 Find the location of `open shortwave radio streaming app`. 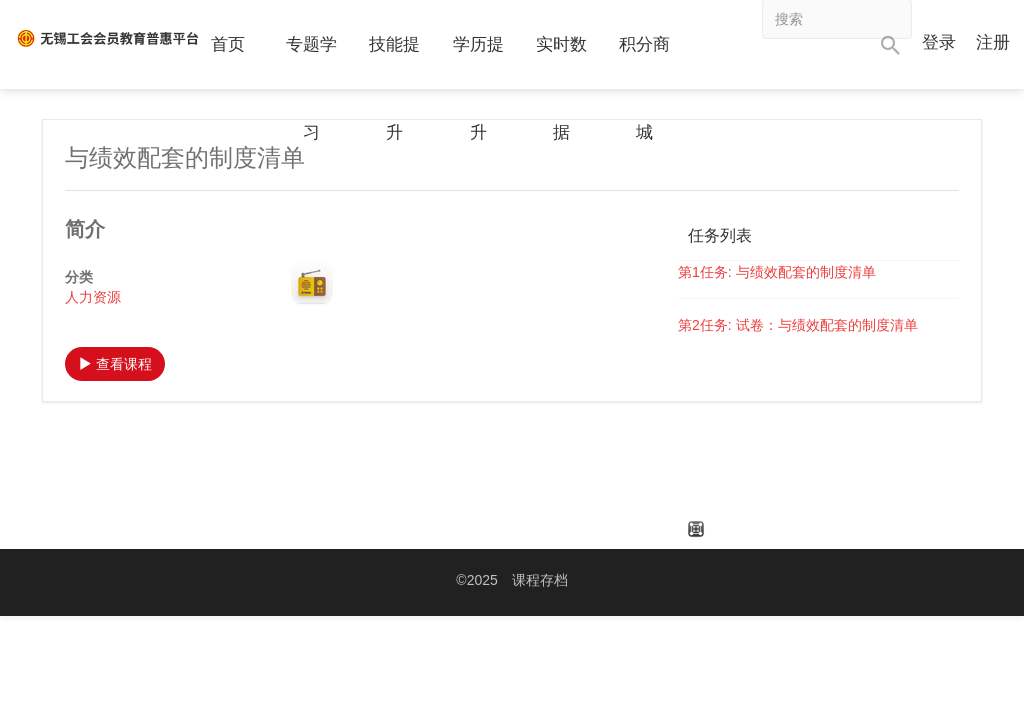

open shortwave radio streaming app is located at coordinates (312, 283).